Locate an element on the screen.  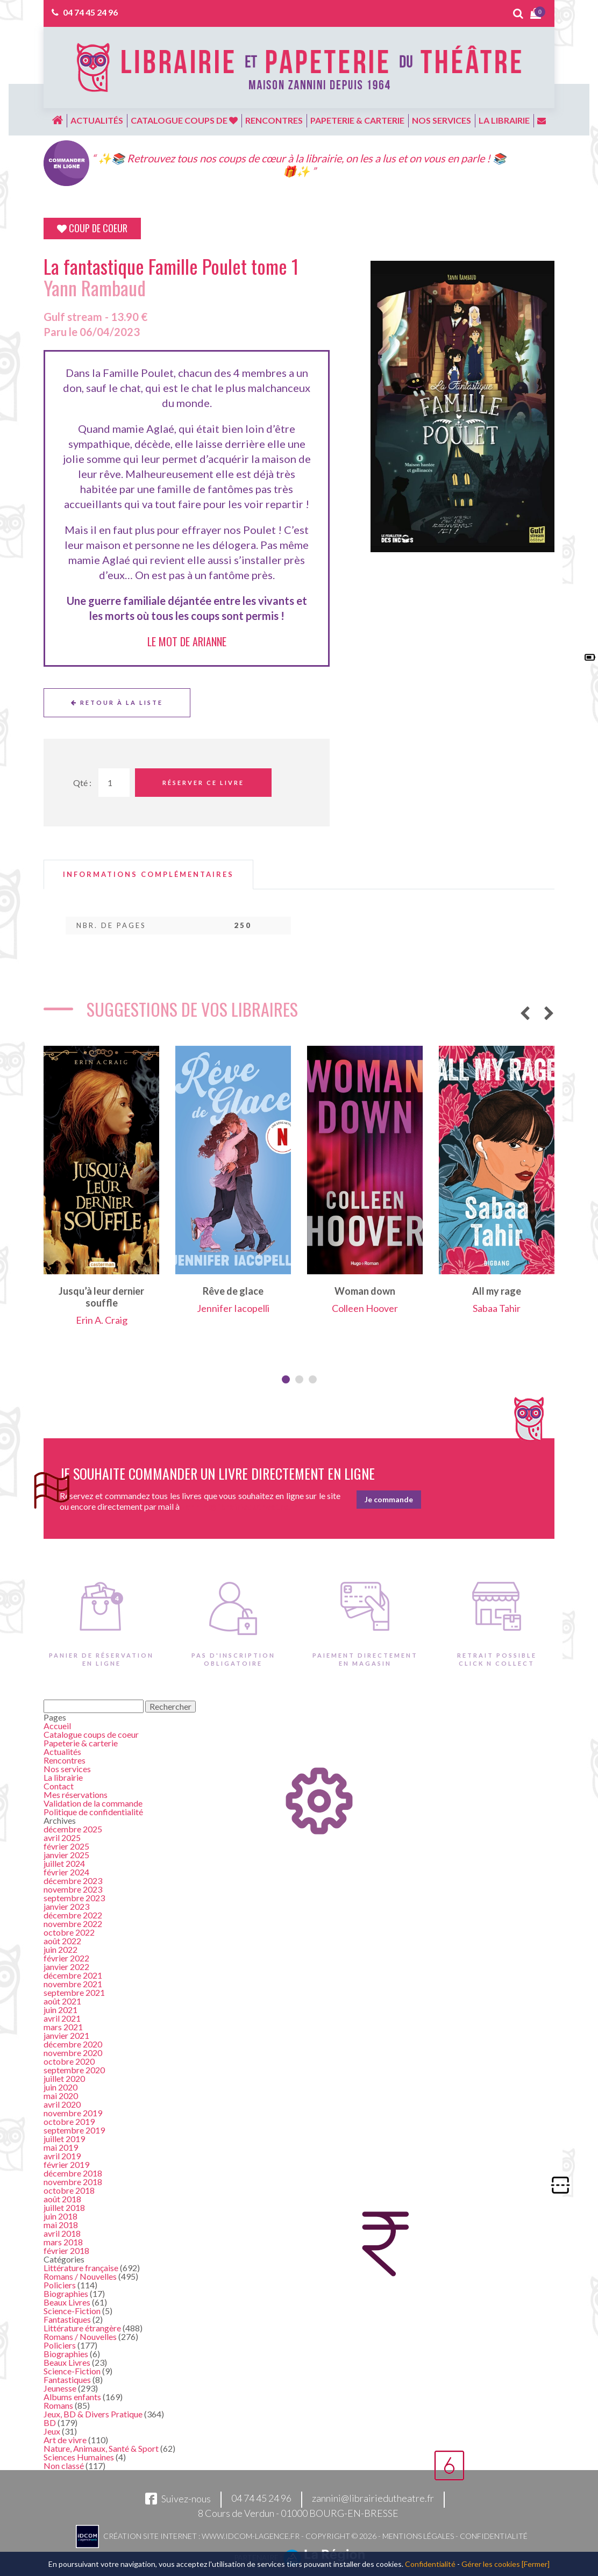
indicates a finish line or completion point is located at coordinates (50, 1489).